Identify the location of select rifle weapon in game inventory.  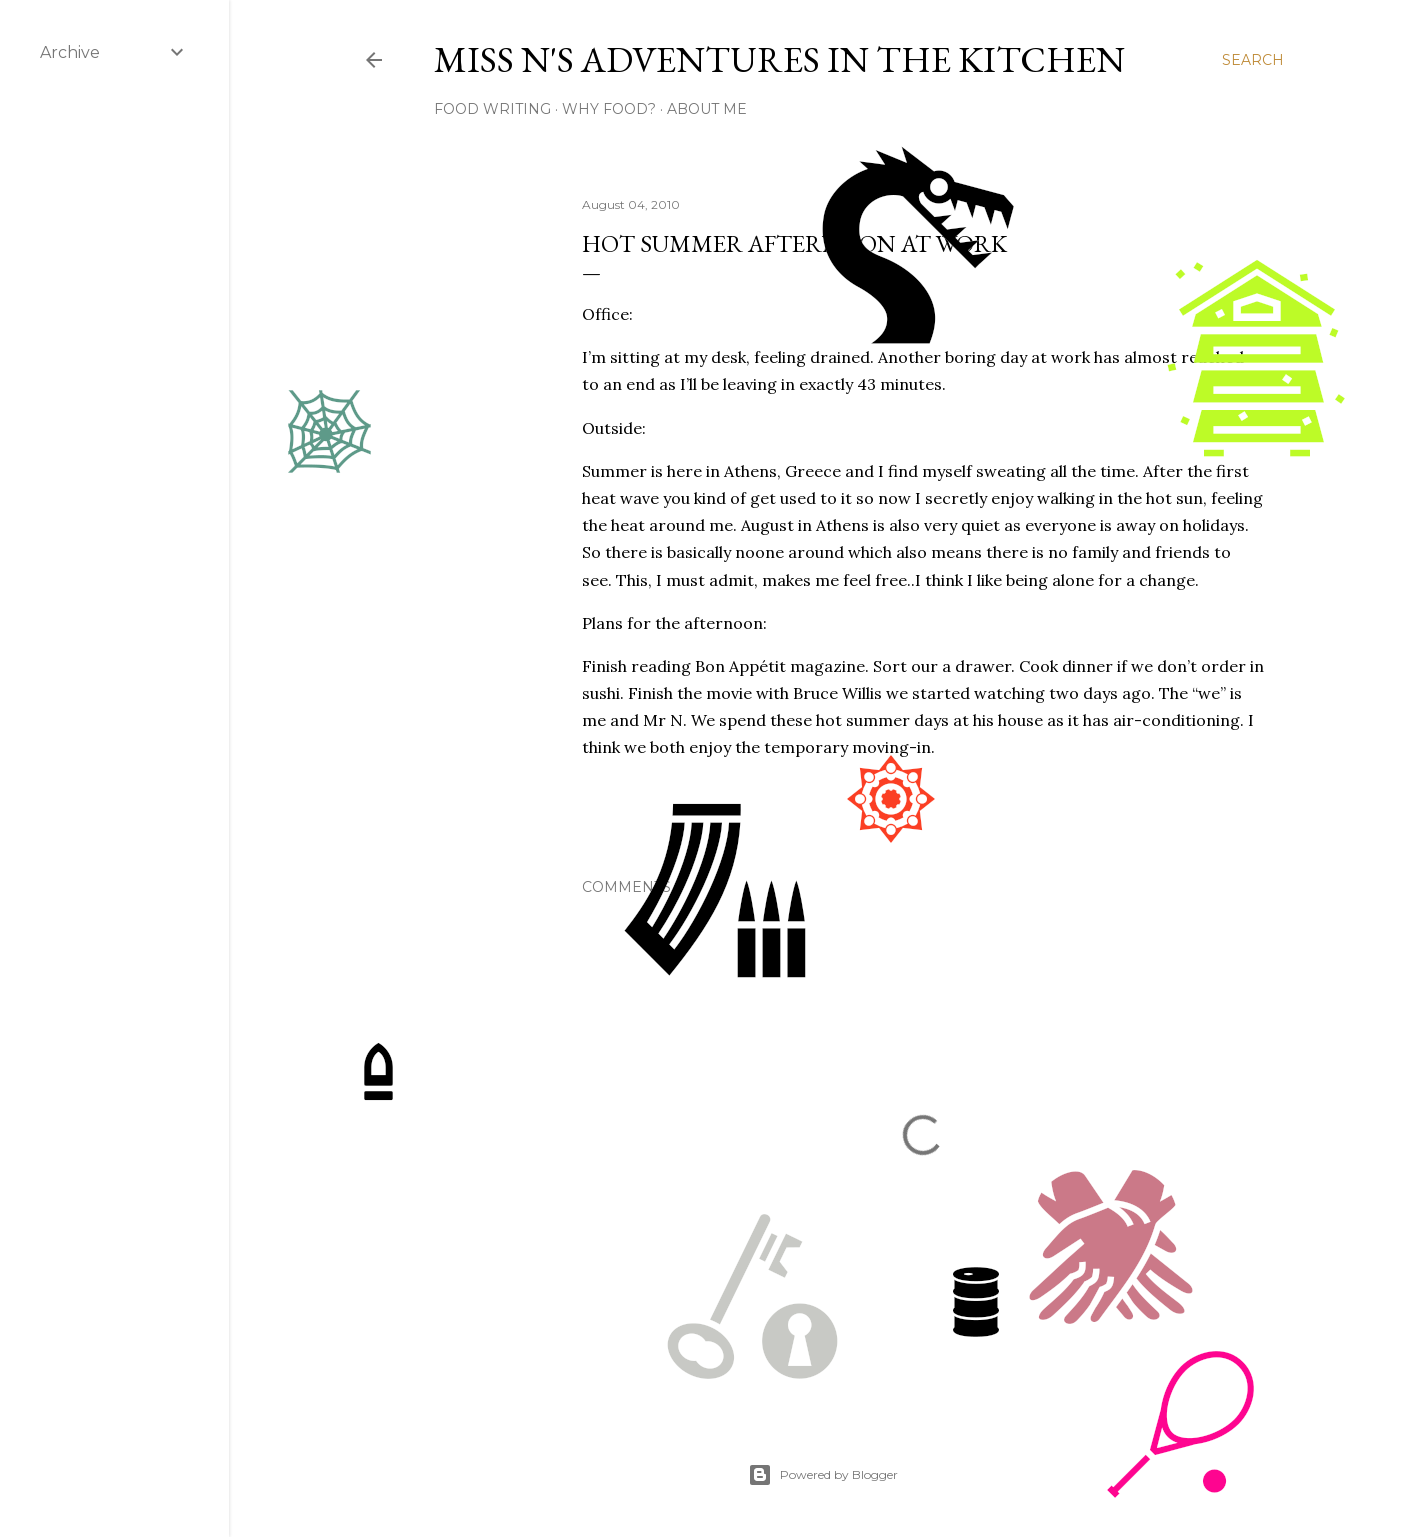
(378, 1071).